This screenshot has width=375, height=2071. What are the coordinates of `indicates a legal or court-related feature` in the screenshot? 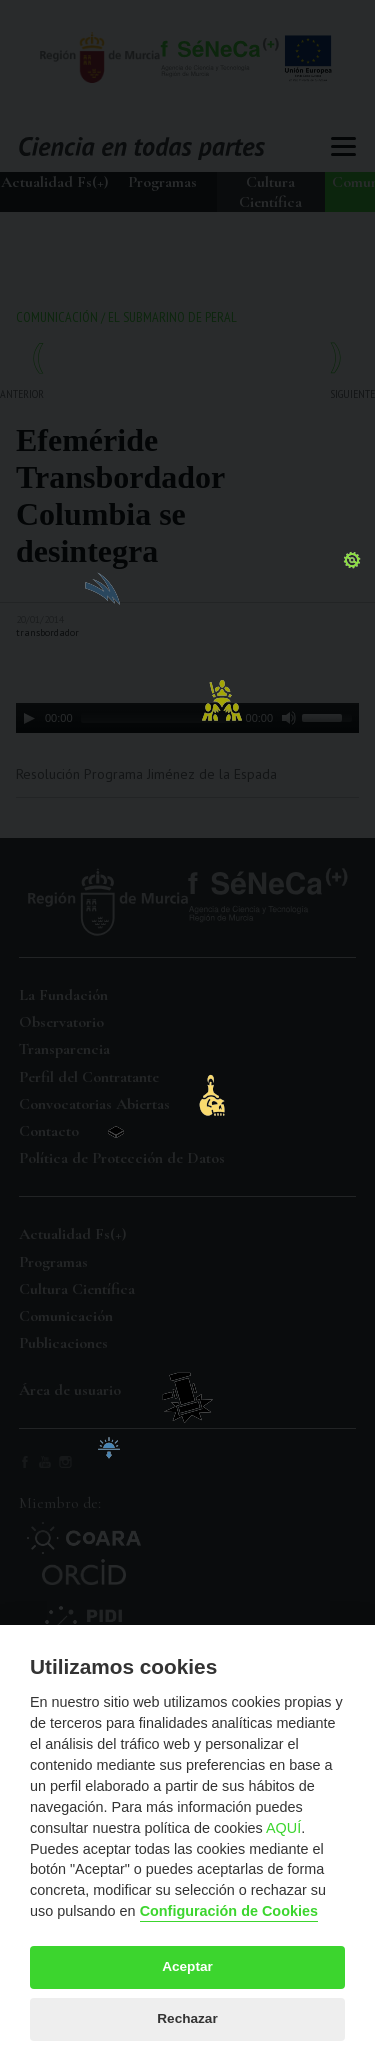 It's located at (188, 1398).